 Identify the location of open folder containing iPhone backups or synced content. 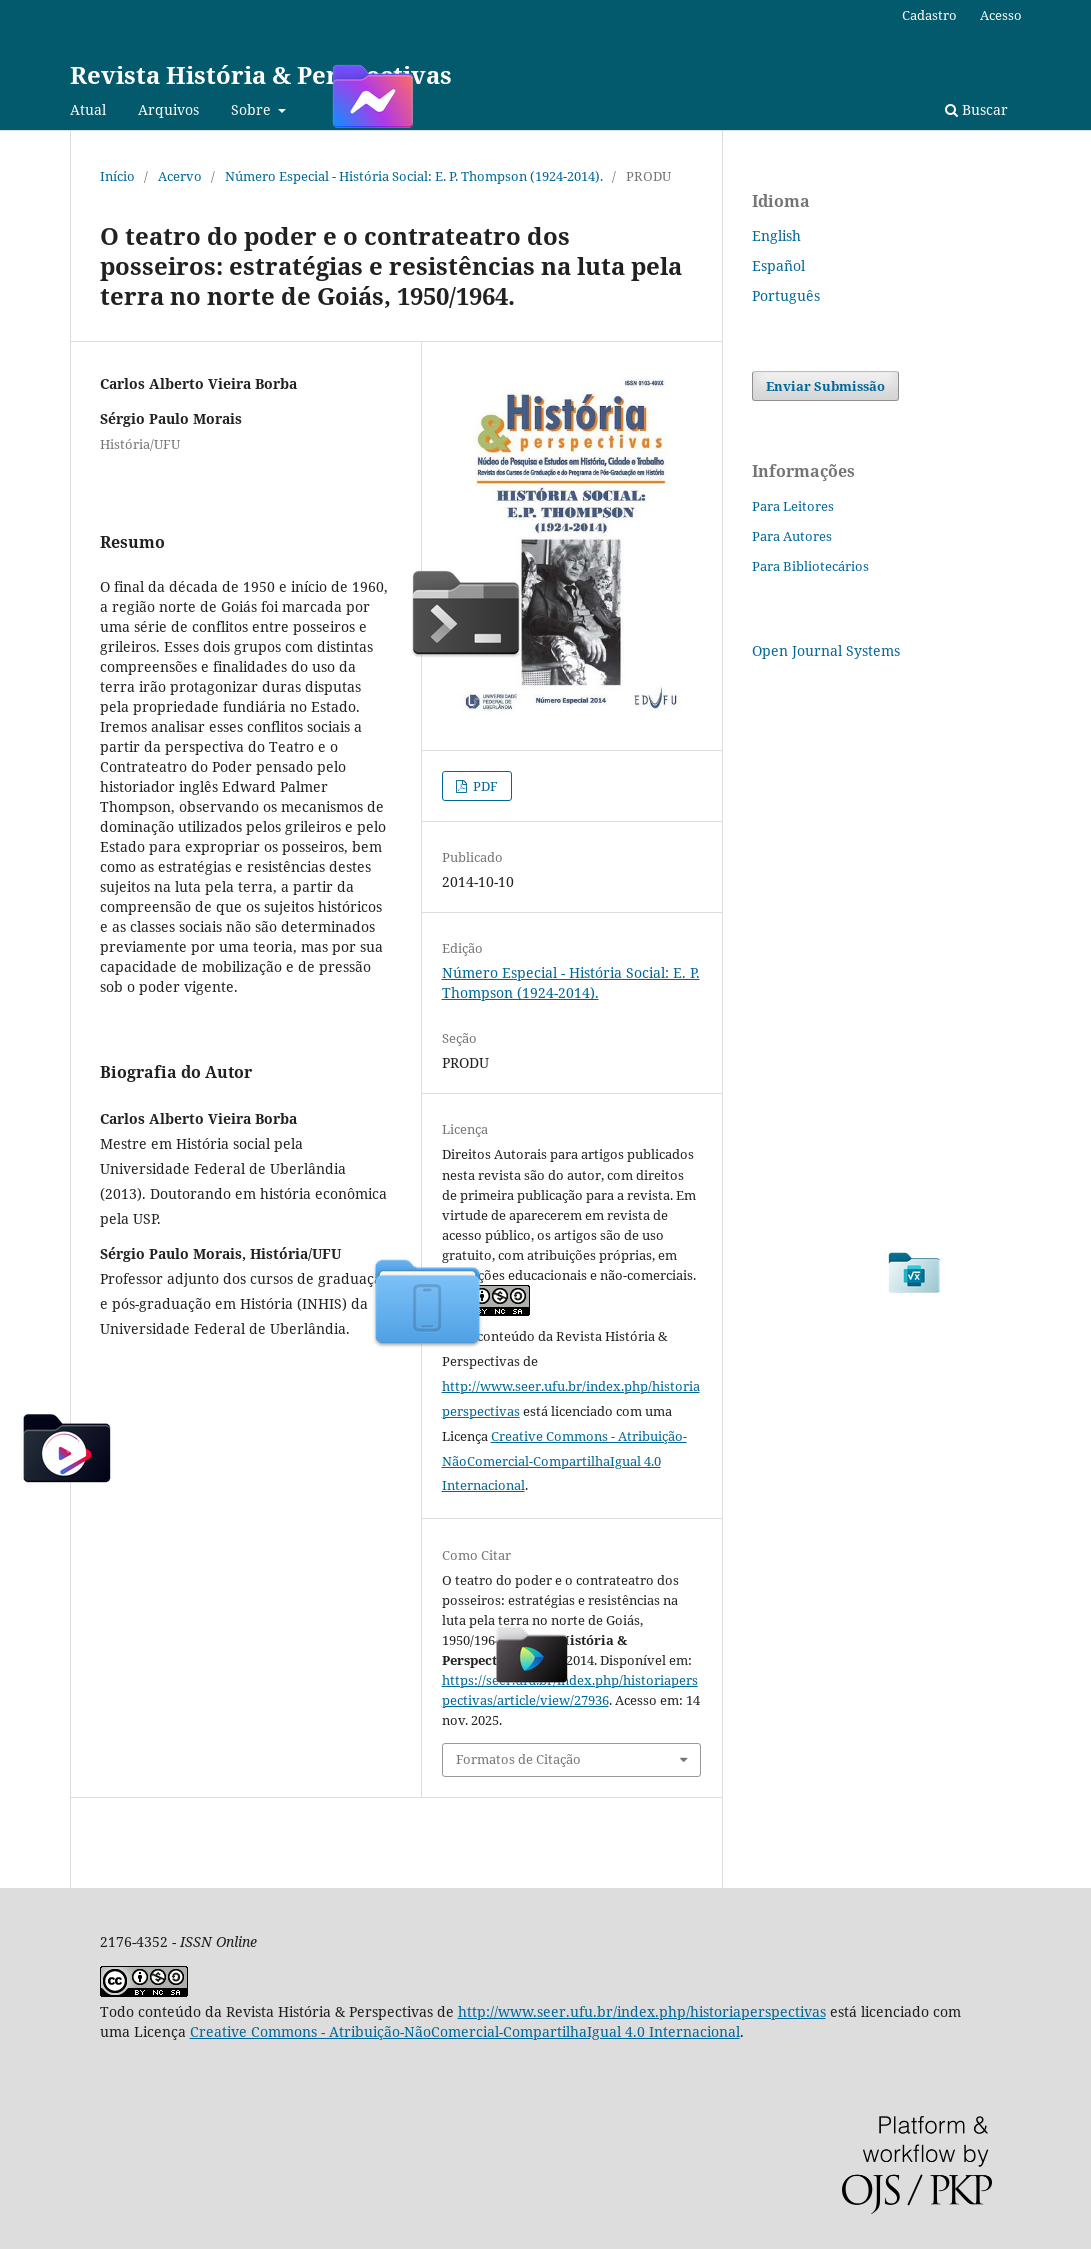
(427, 1301).